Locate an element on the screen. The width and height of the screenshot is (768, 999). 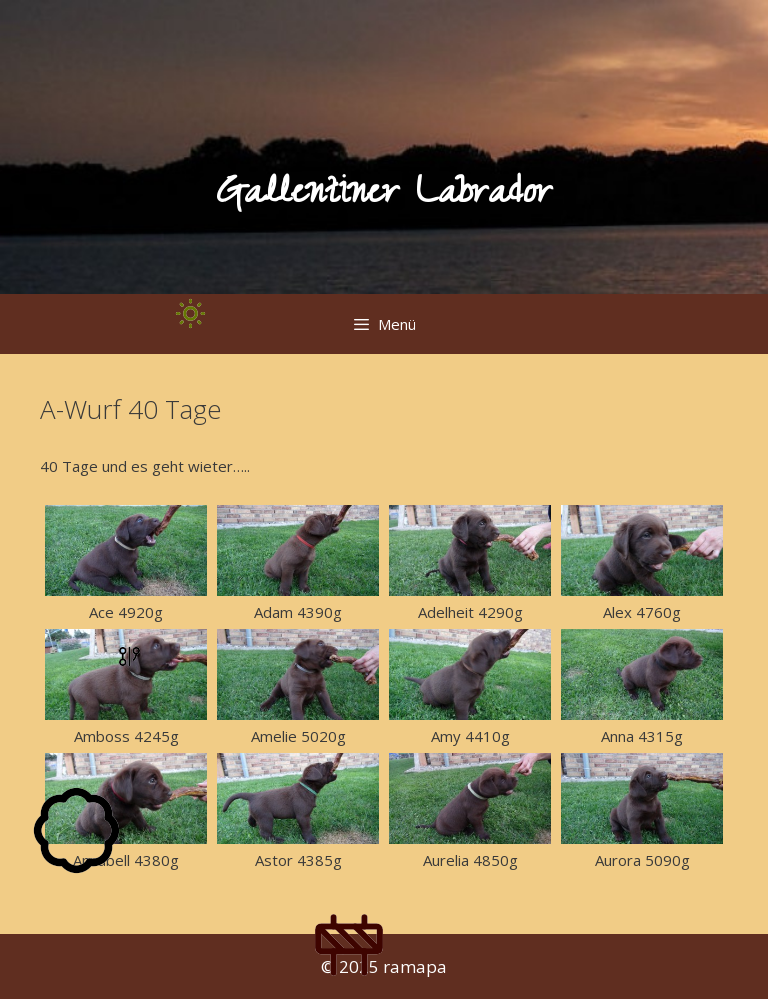
indicates a badge or achievement placeholder is located at coordinates (76, 830).